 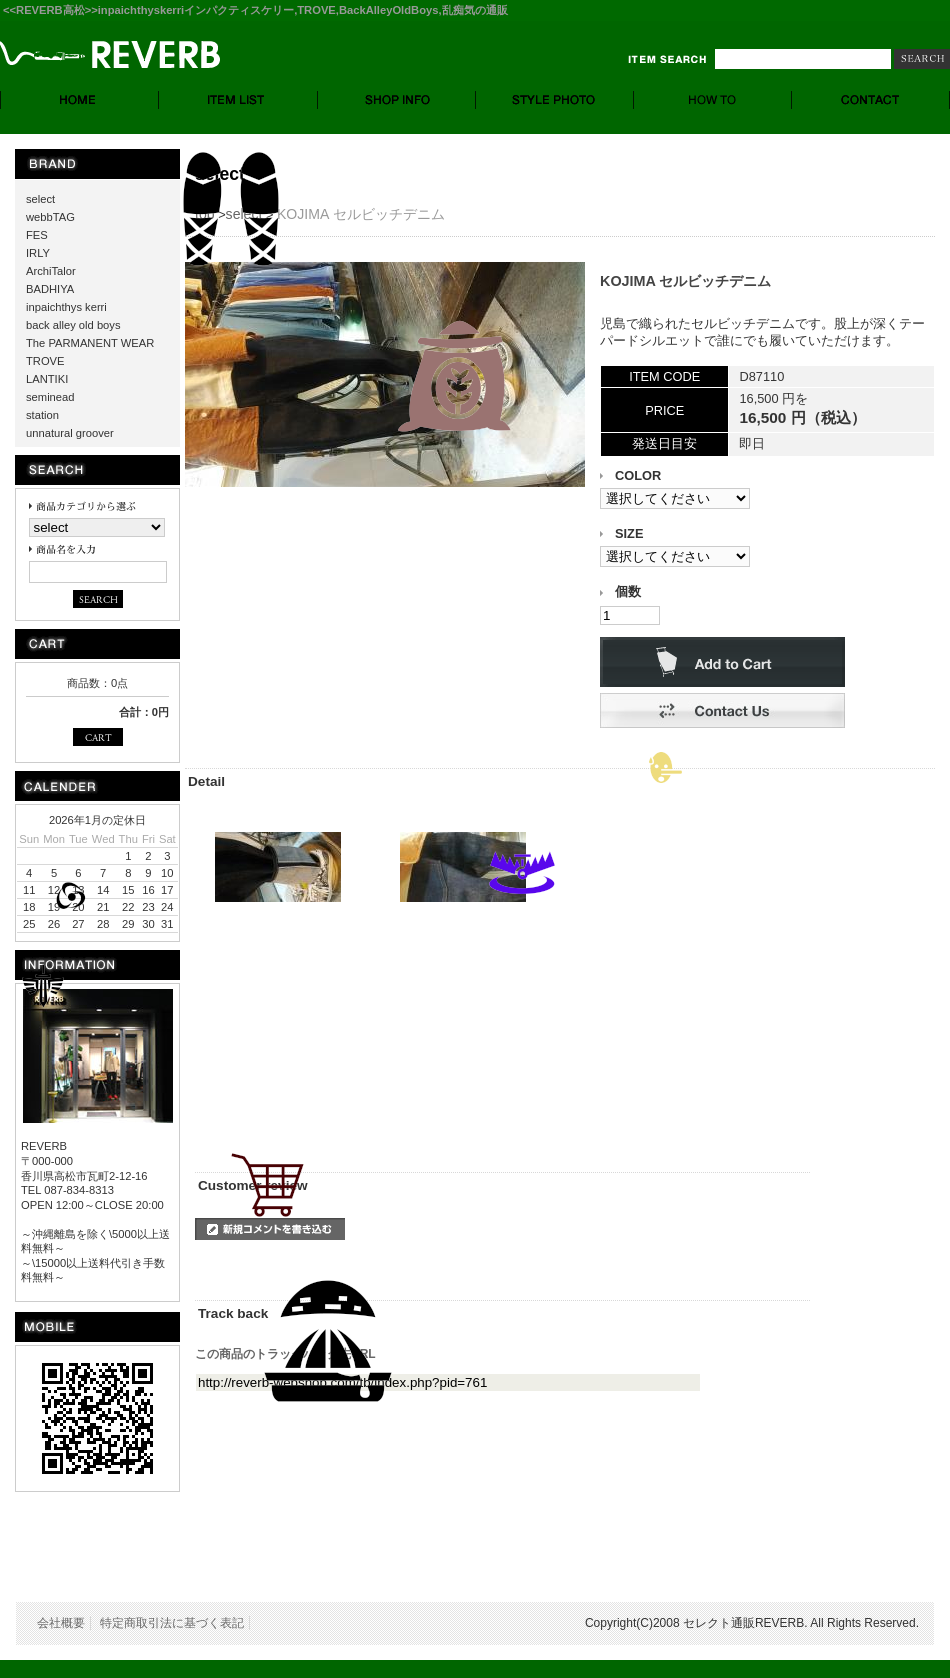 What do you see at coordinates (522, 865) in the screenshot?
I see `trap or hazard indicator in a game interface` at bounding box center [522, 865].